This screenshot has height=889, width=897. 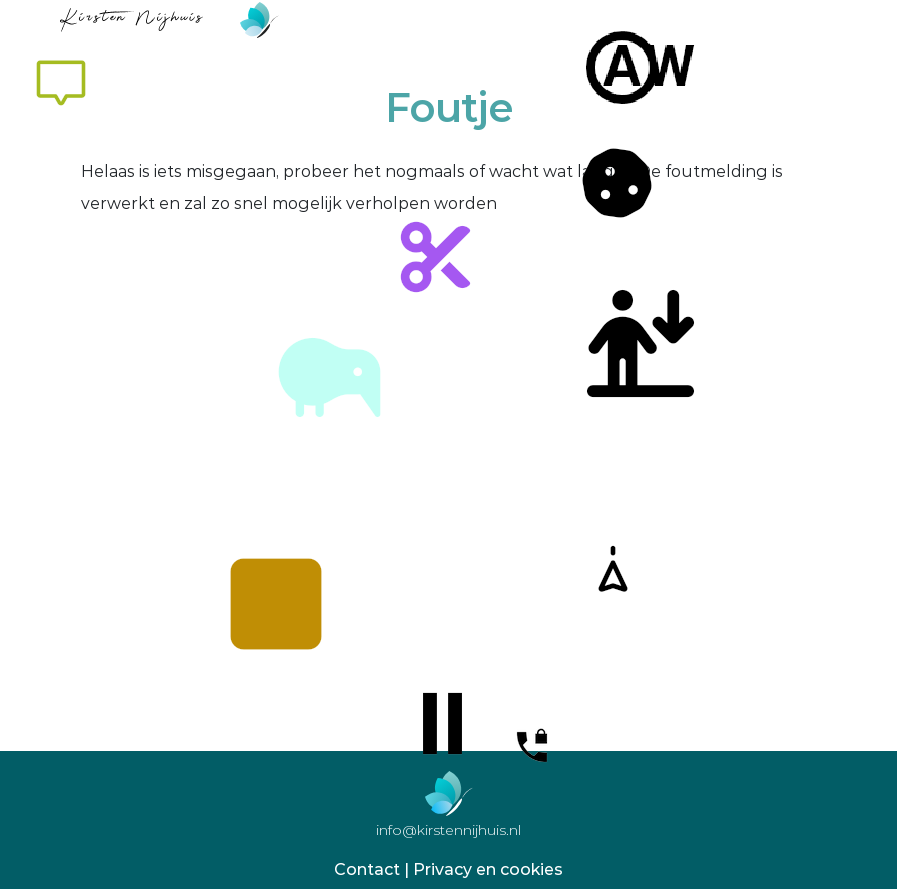 I want to click on indicates phone is locked during a call, so click(x=532, y=747).